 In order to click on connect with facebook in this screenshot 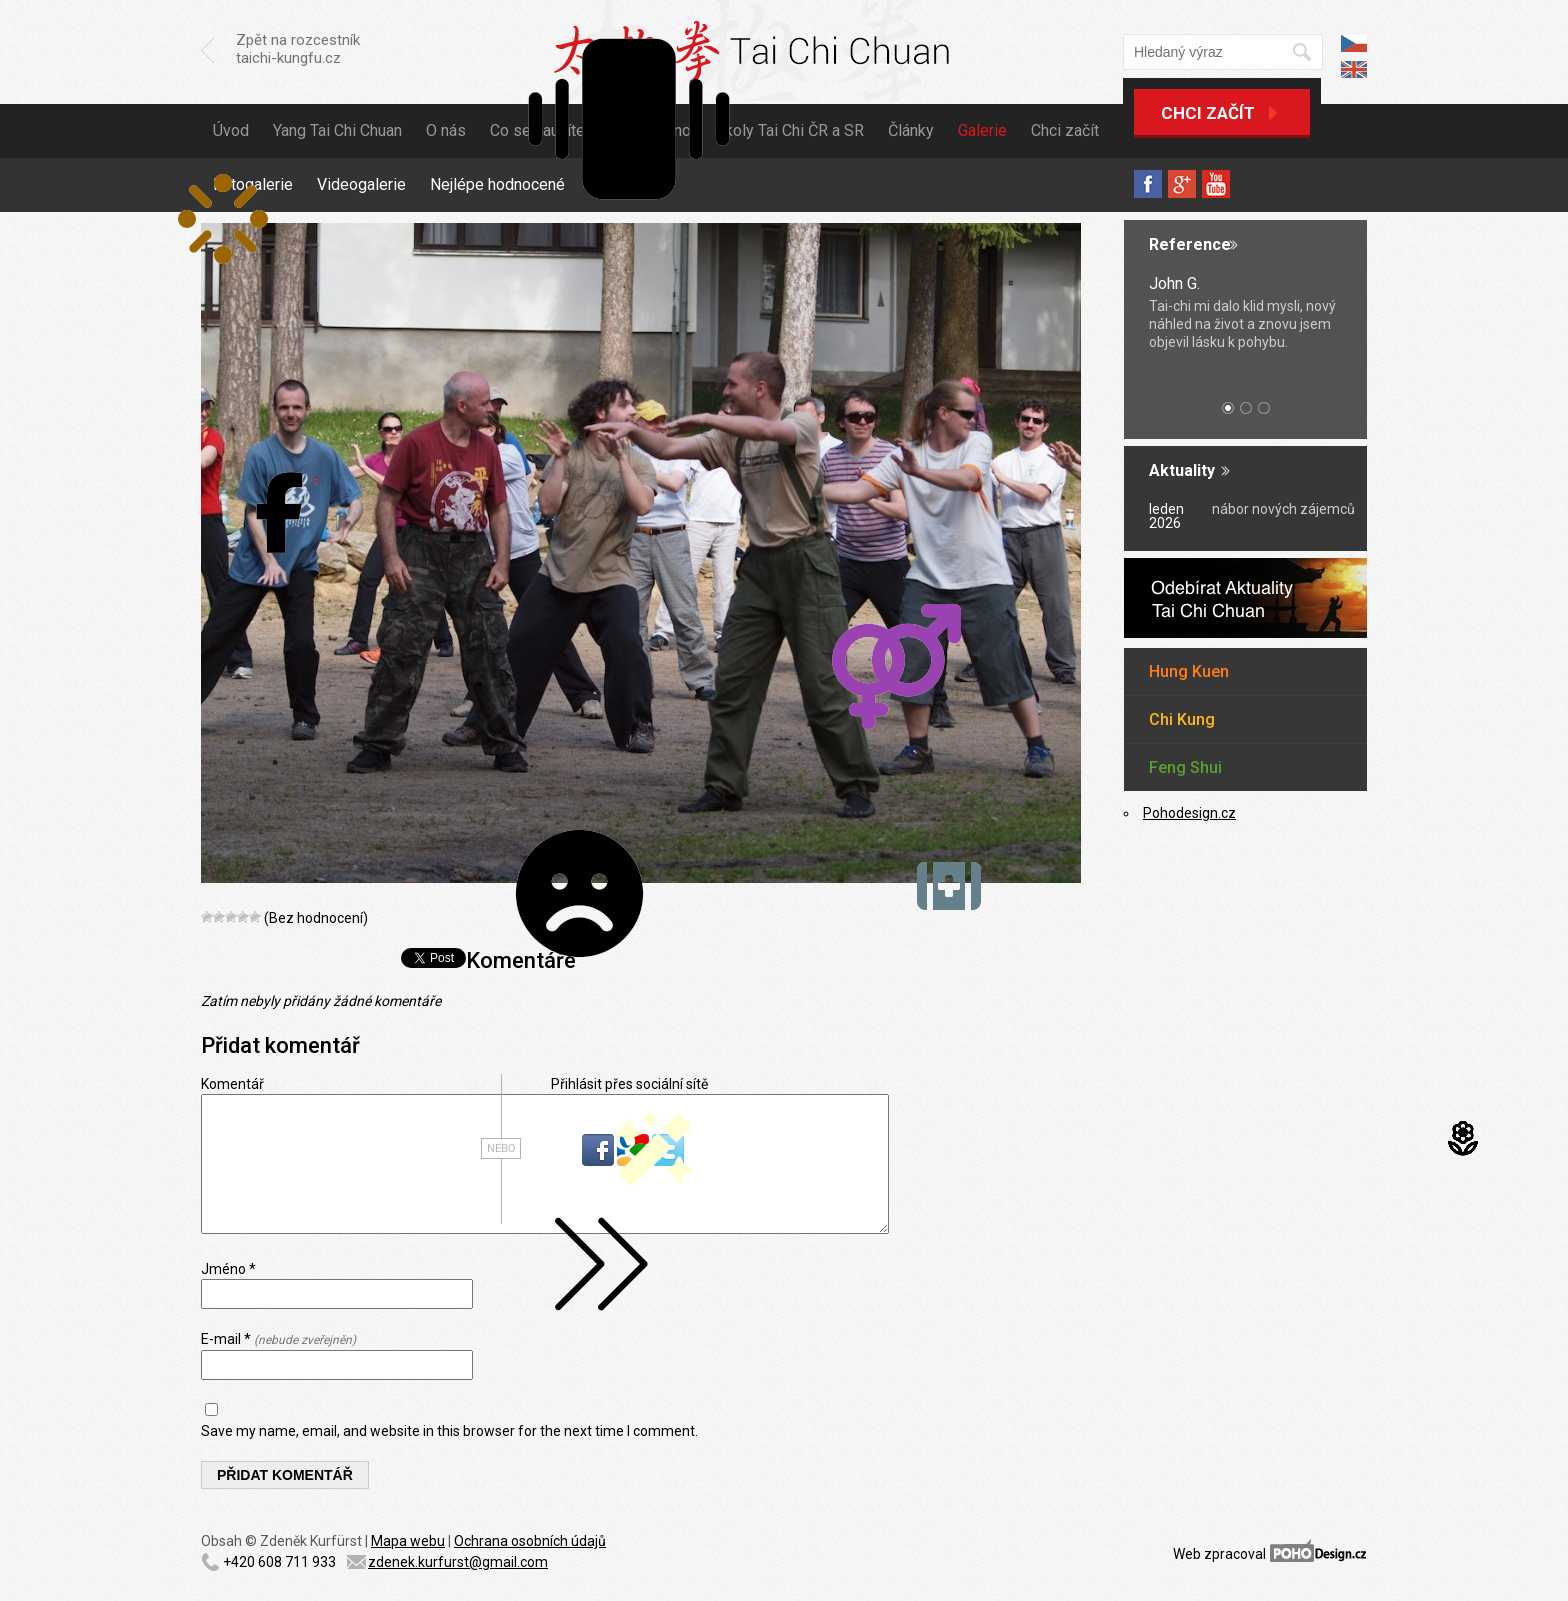, I will do `click(279, 512)`.